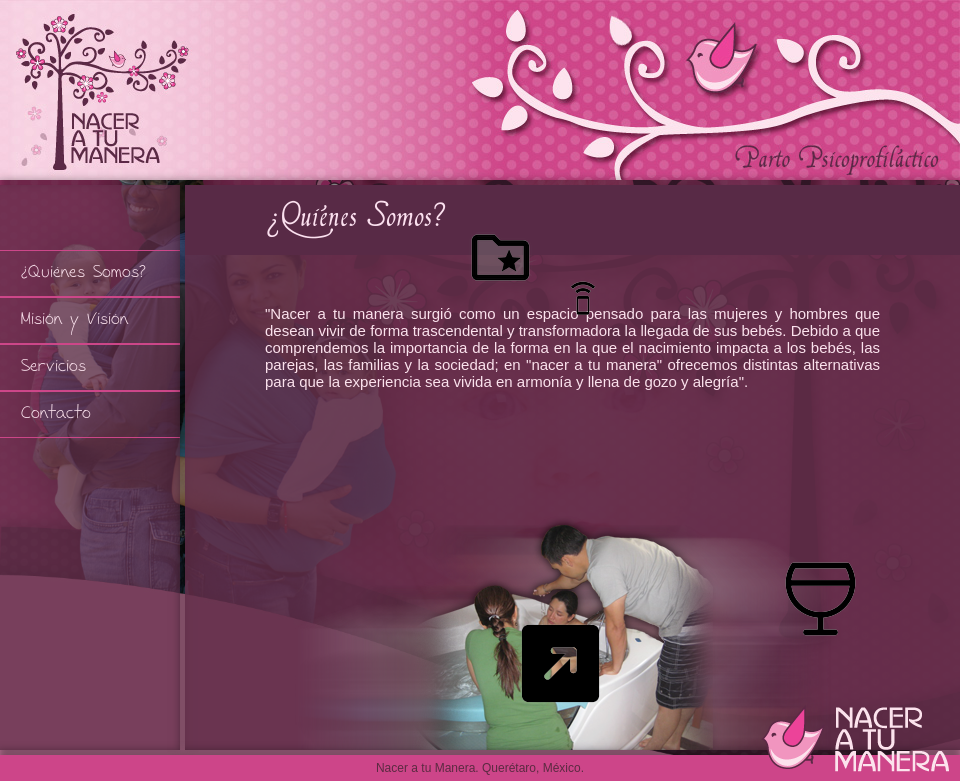 Image resolution: width=960 pixels, height=781 pixels. What do you see at coordinates (560, 663) in the screenshot?
I see `open link in new tab or window` at bounding box center [560, 663].